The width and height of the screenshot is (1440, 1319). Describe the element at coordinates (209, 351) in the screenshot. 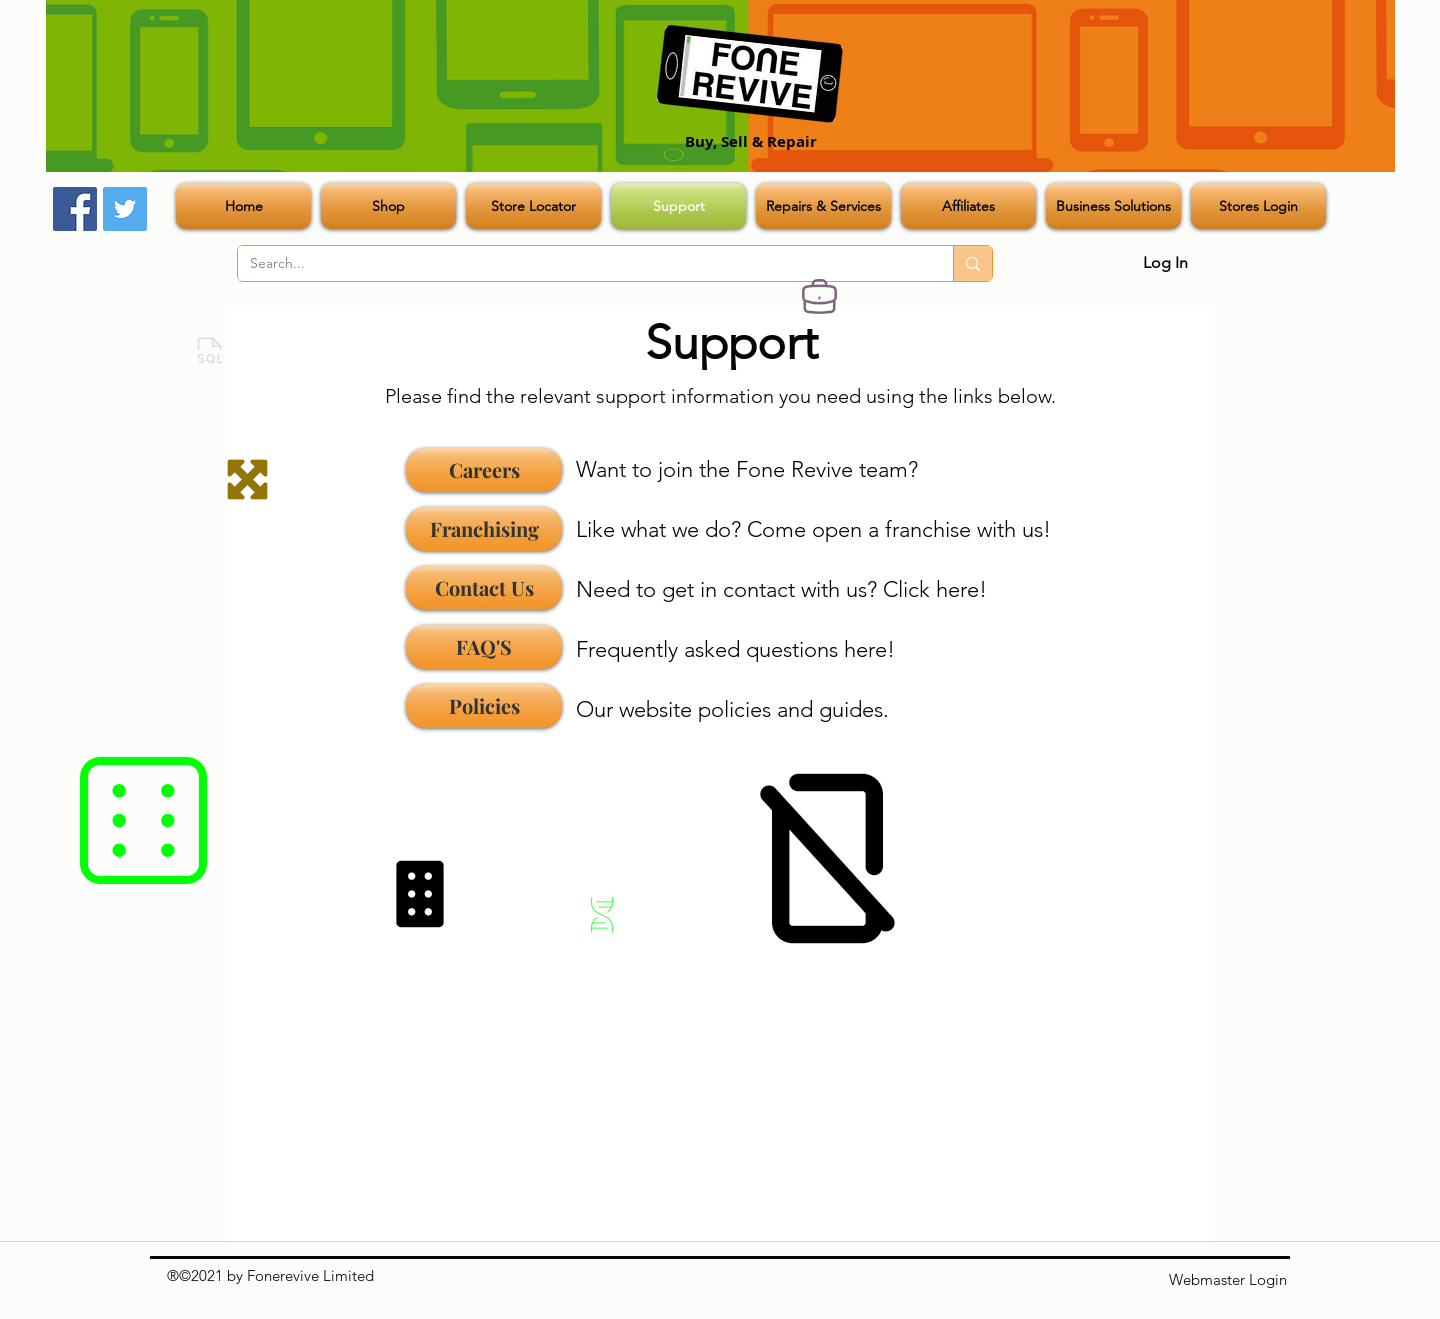

I see `open or view an SQL database file` at that location.